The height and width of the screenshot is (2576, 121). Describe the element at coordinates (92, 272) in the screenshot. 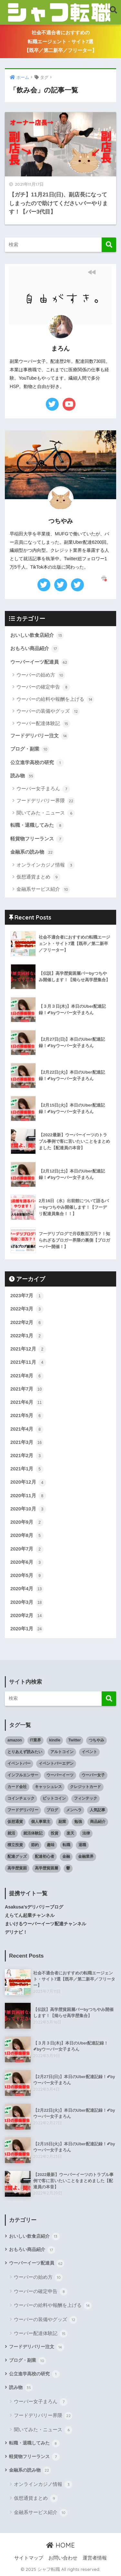

I see `rewind or skip backward in media playback` at that location.